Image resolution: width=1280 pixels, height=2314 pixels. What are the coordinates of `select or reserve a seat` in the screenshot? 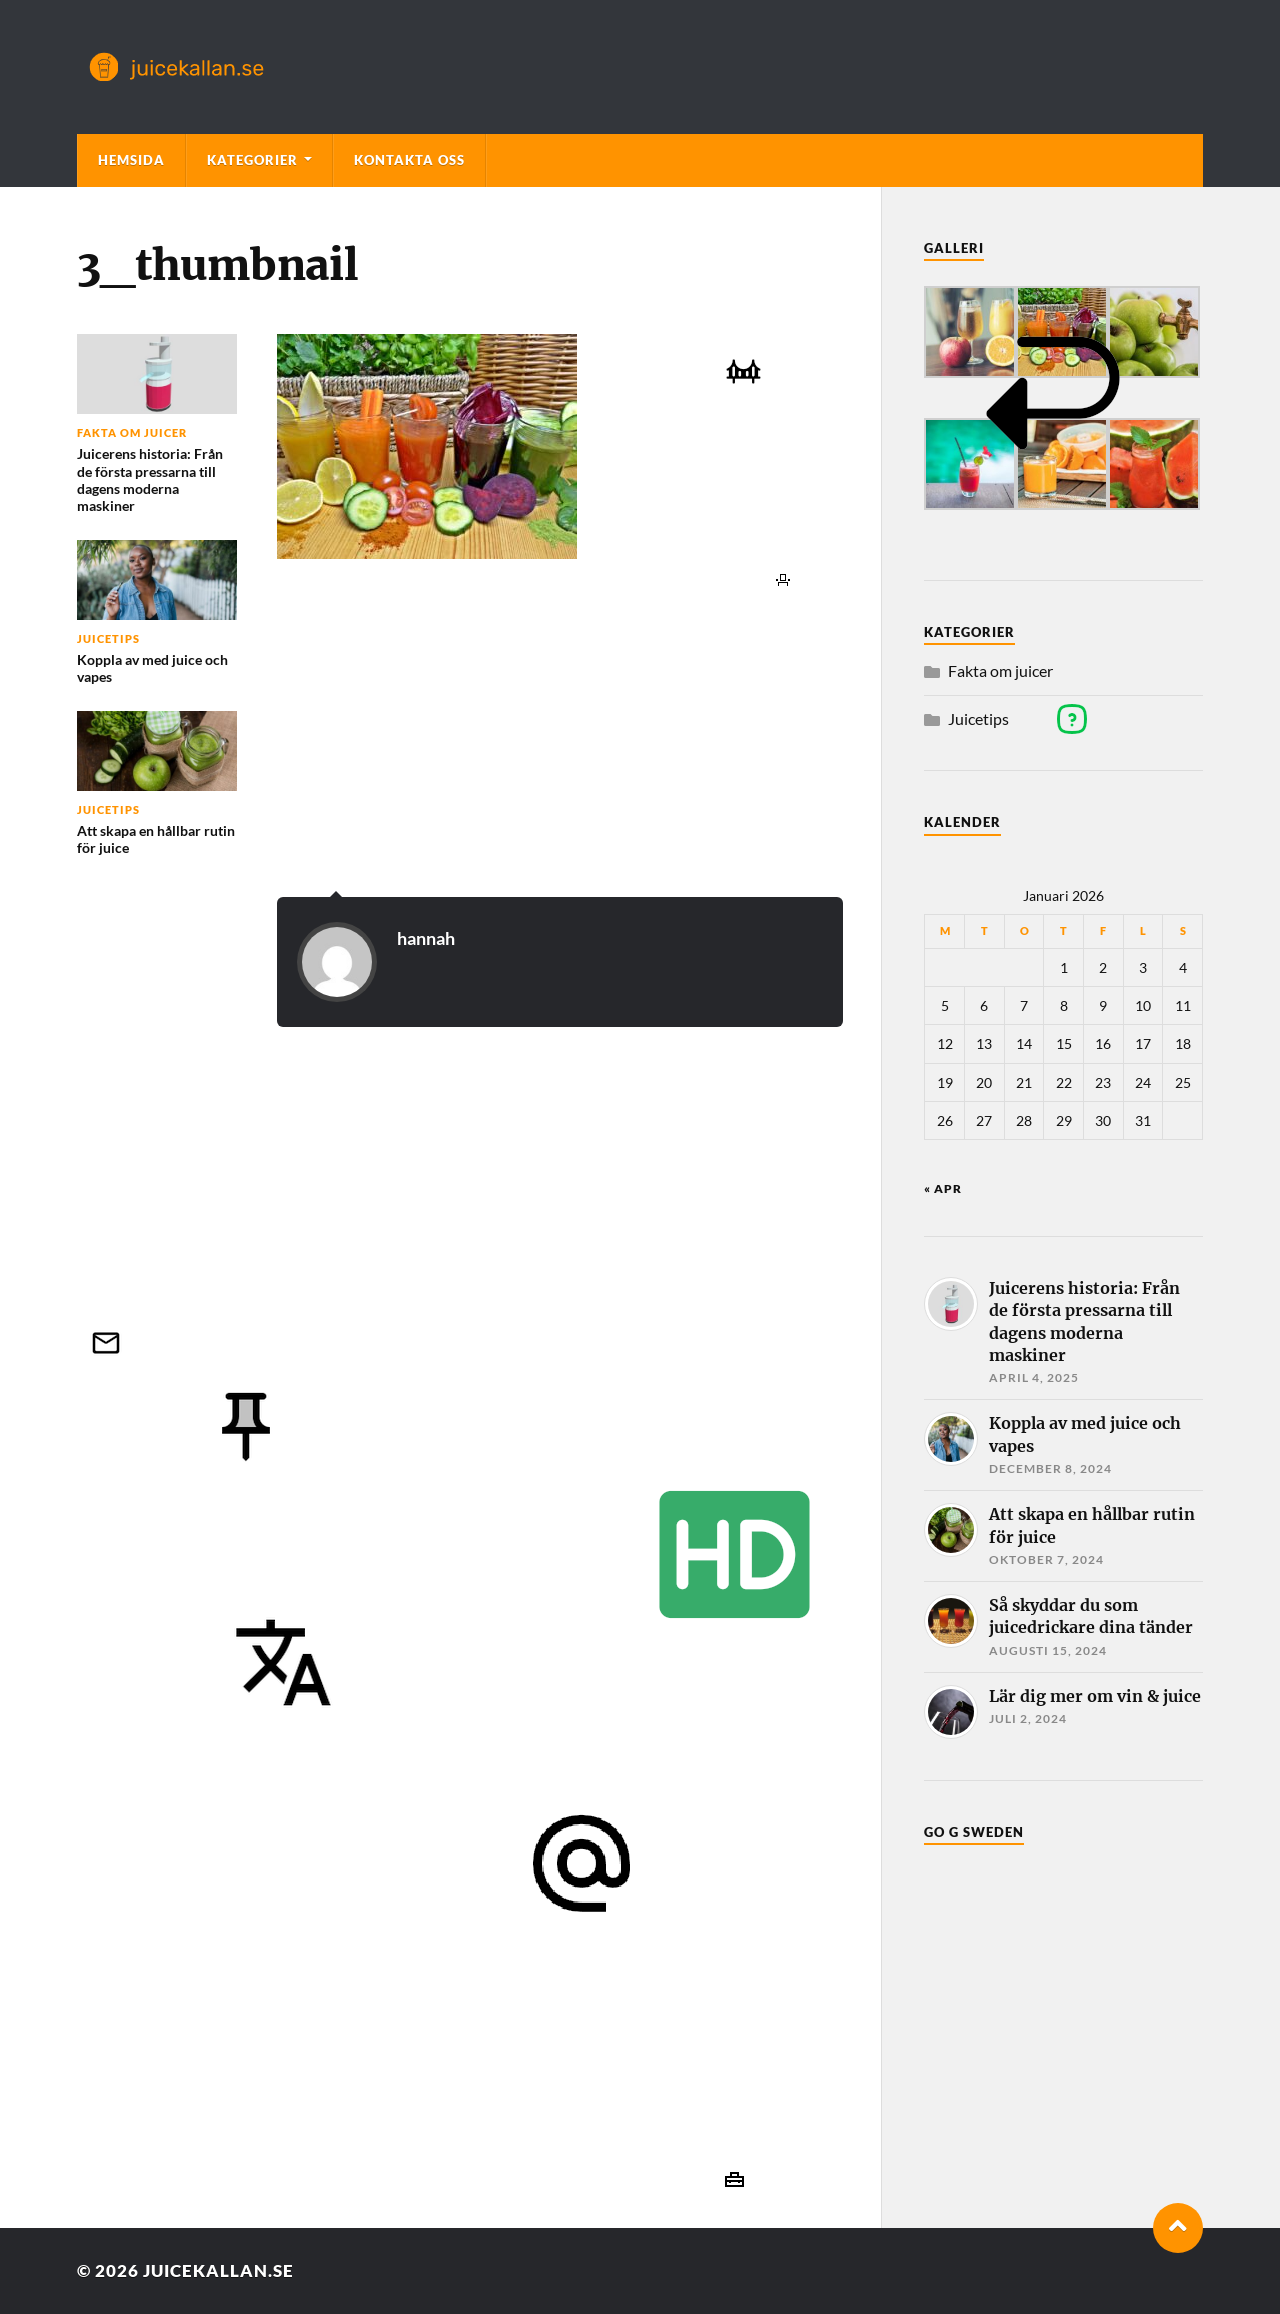 It's located at (783, 580).